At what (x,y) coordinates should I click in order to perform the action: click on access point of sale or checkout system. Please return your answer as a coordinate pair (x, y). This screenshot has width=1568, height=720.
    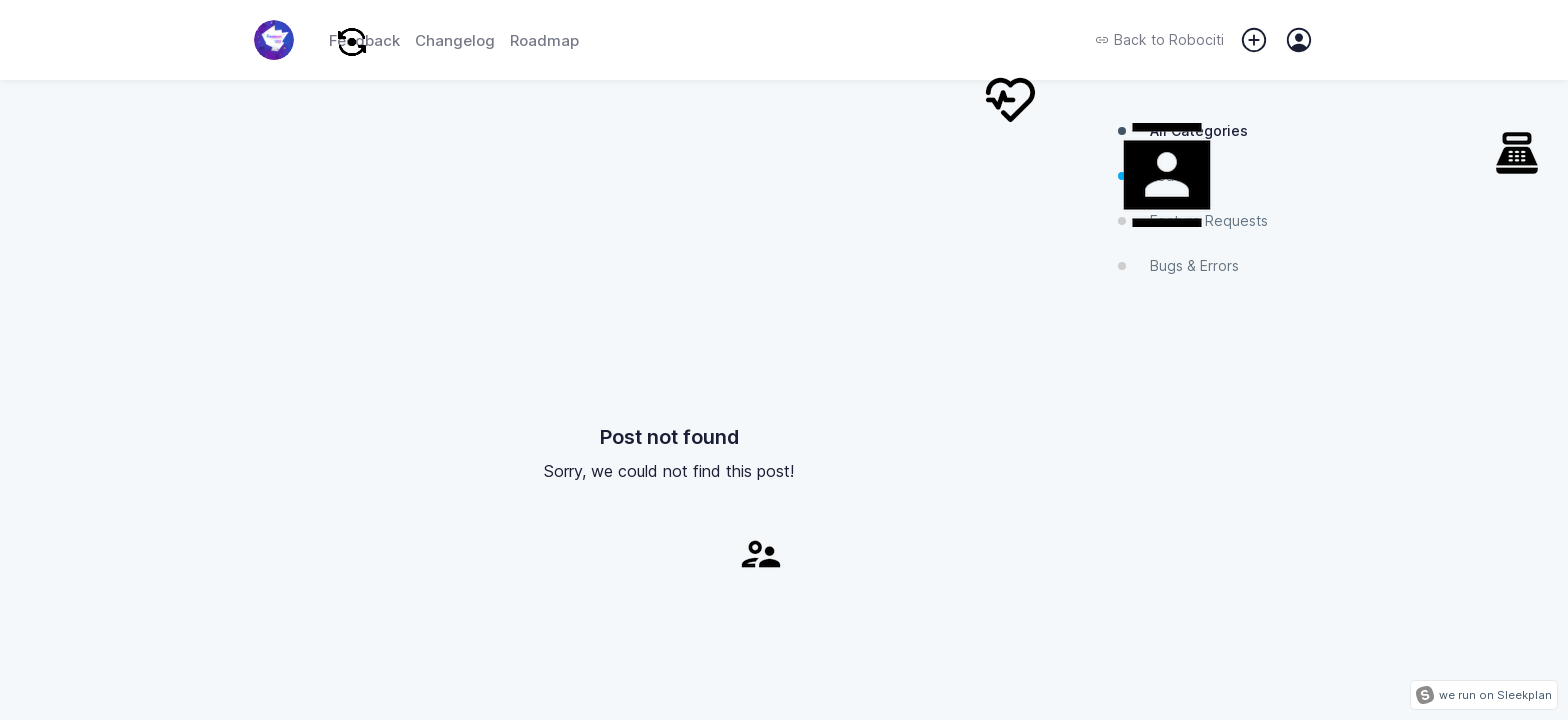
    Looking at the image, I should click on (1517, 153).